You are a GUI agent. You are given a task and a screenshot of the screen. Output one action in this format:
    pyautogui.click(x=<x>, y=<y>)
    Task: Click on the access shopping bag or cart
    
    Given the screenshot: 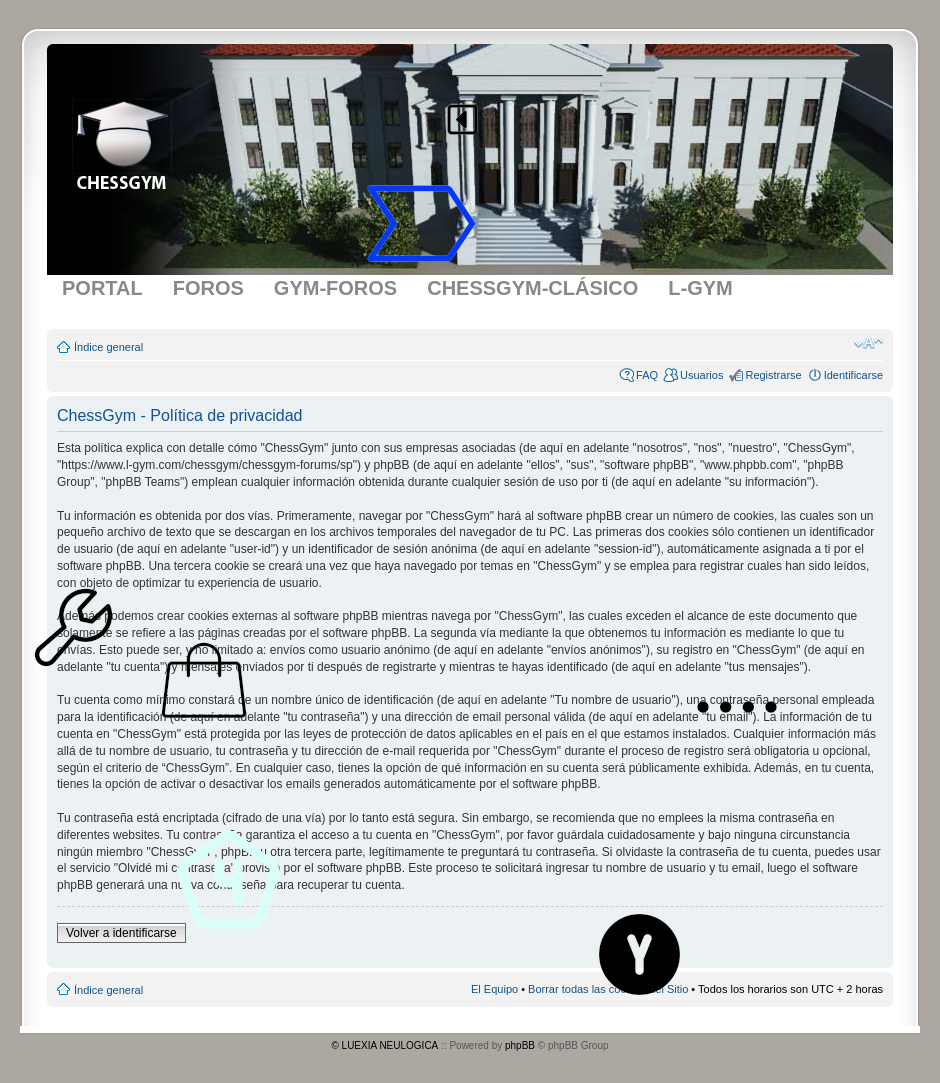 What is the action you would take?
    pyautogui.click(x=204, y=685)
    